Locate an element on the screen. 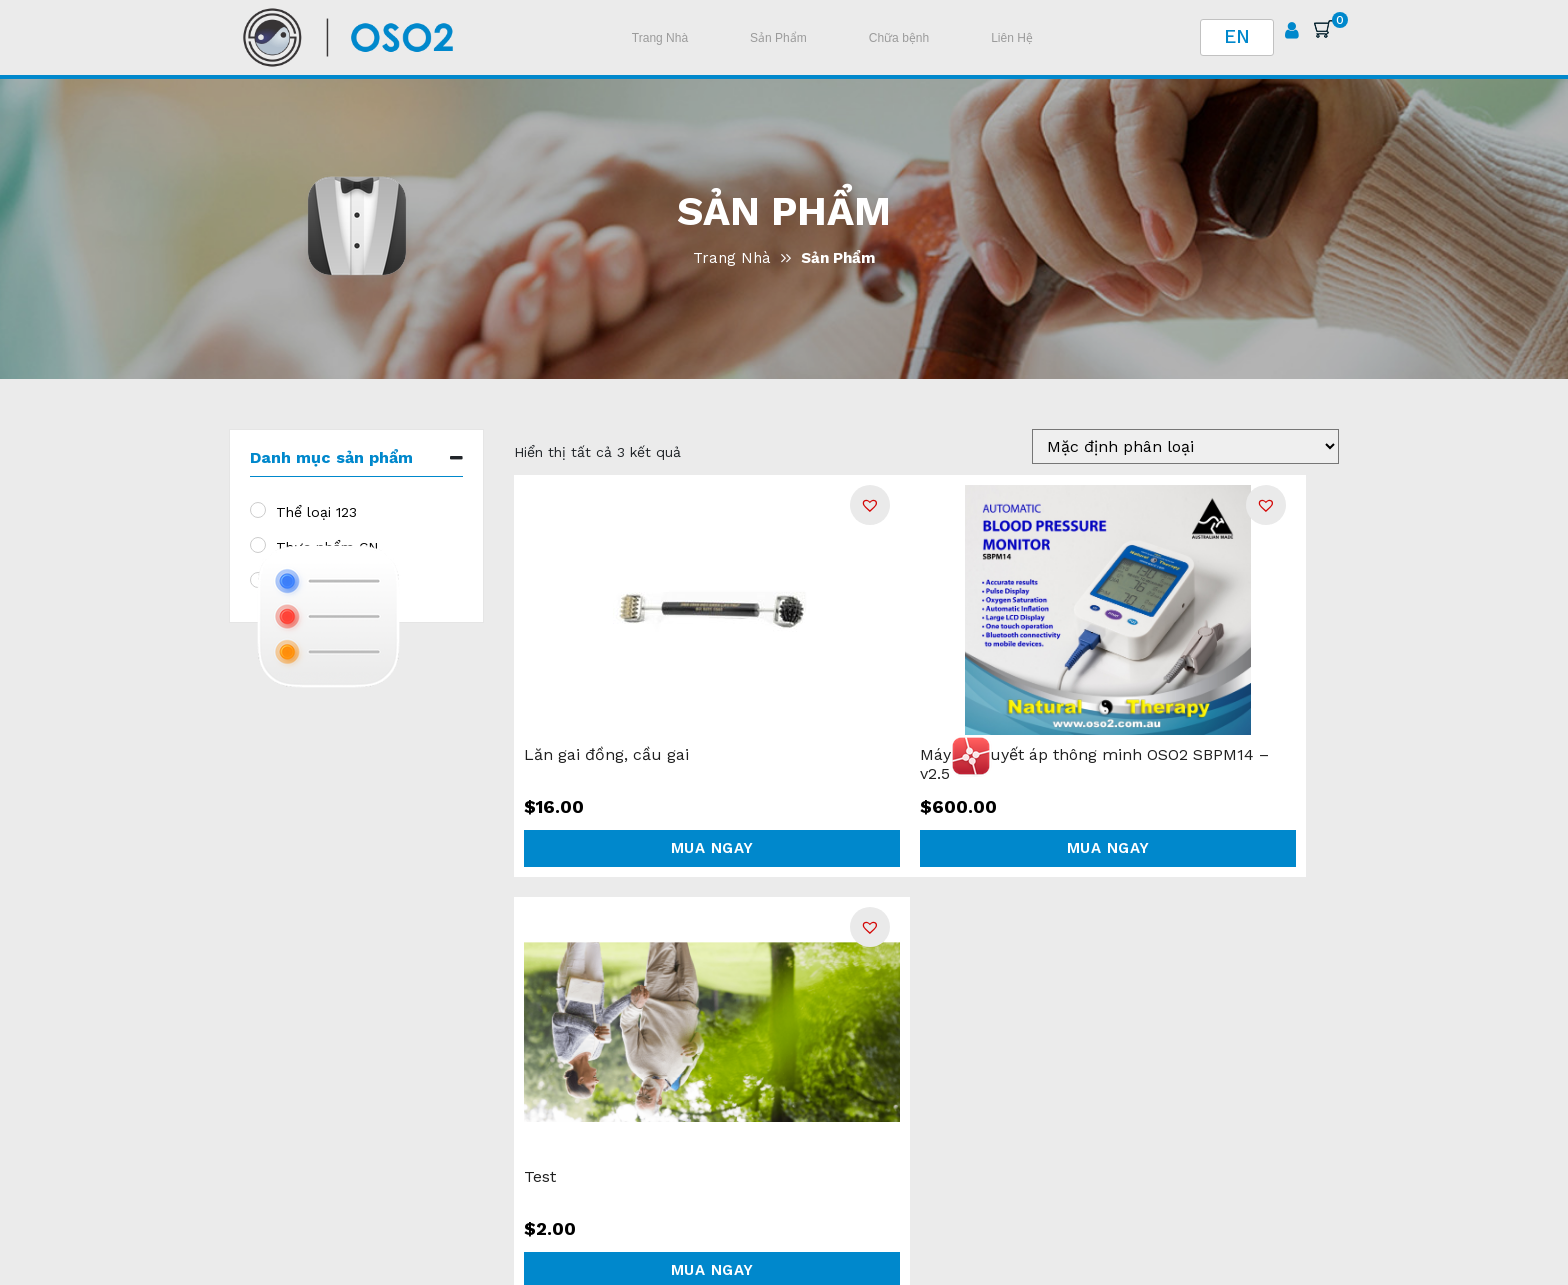  open the reminders app is located at coordinates (328, 616).